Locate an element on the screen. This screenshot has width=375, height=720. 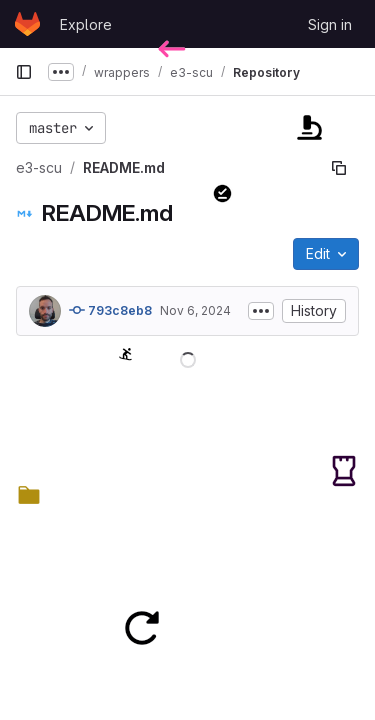
open file folder is located at coordinates (29, 495).